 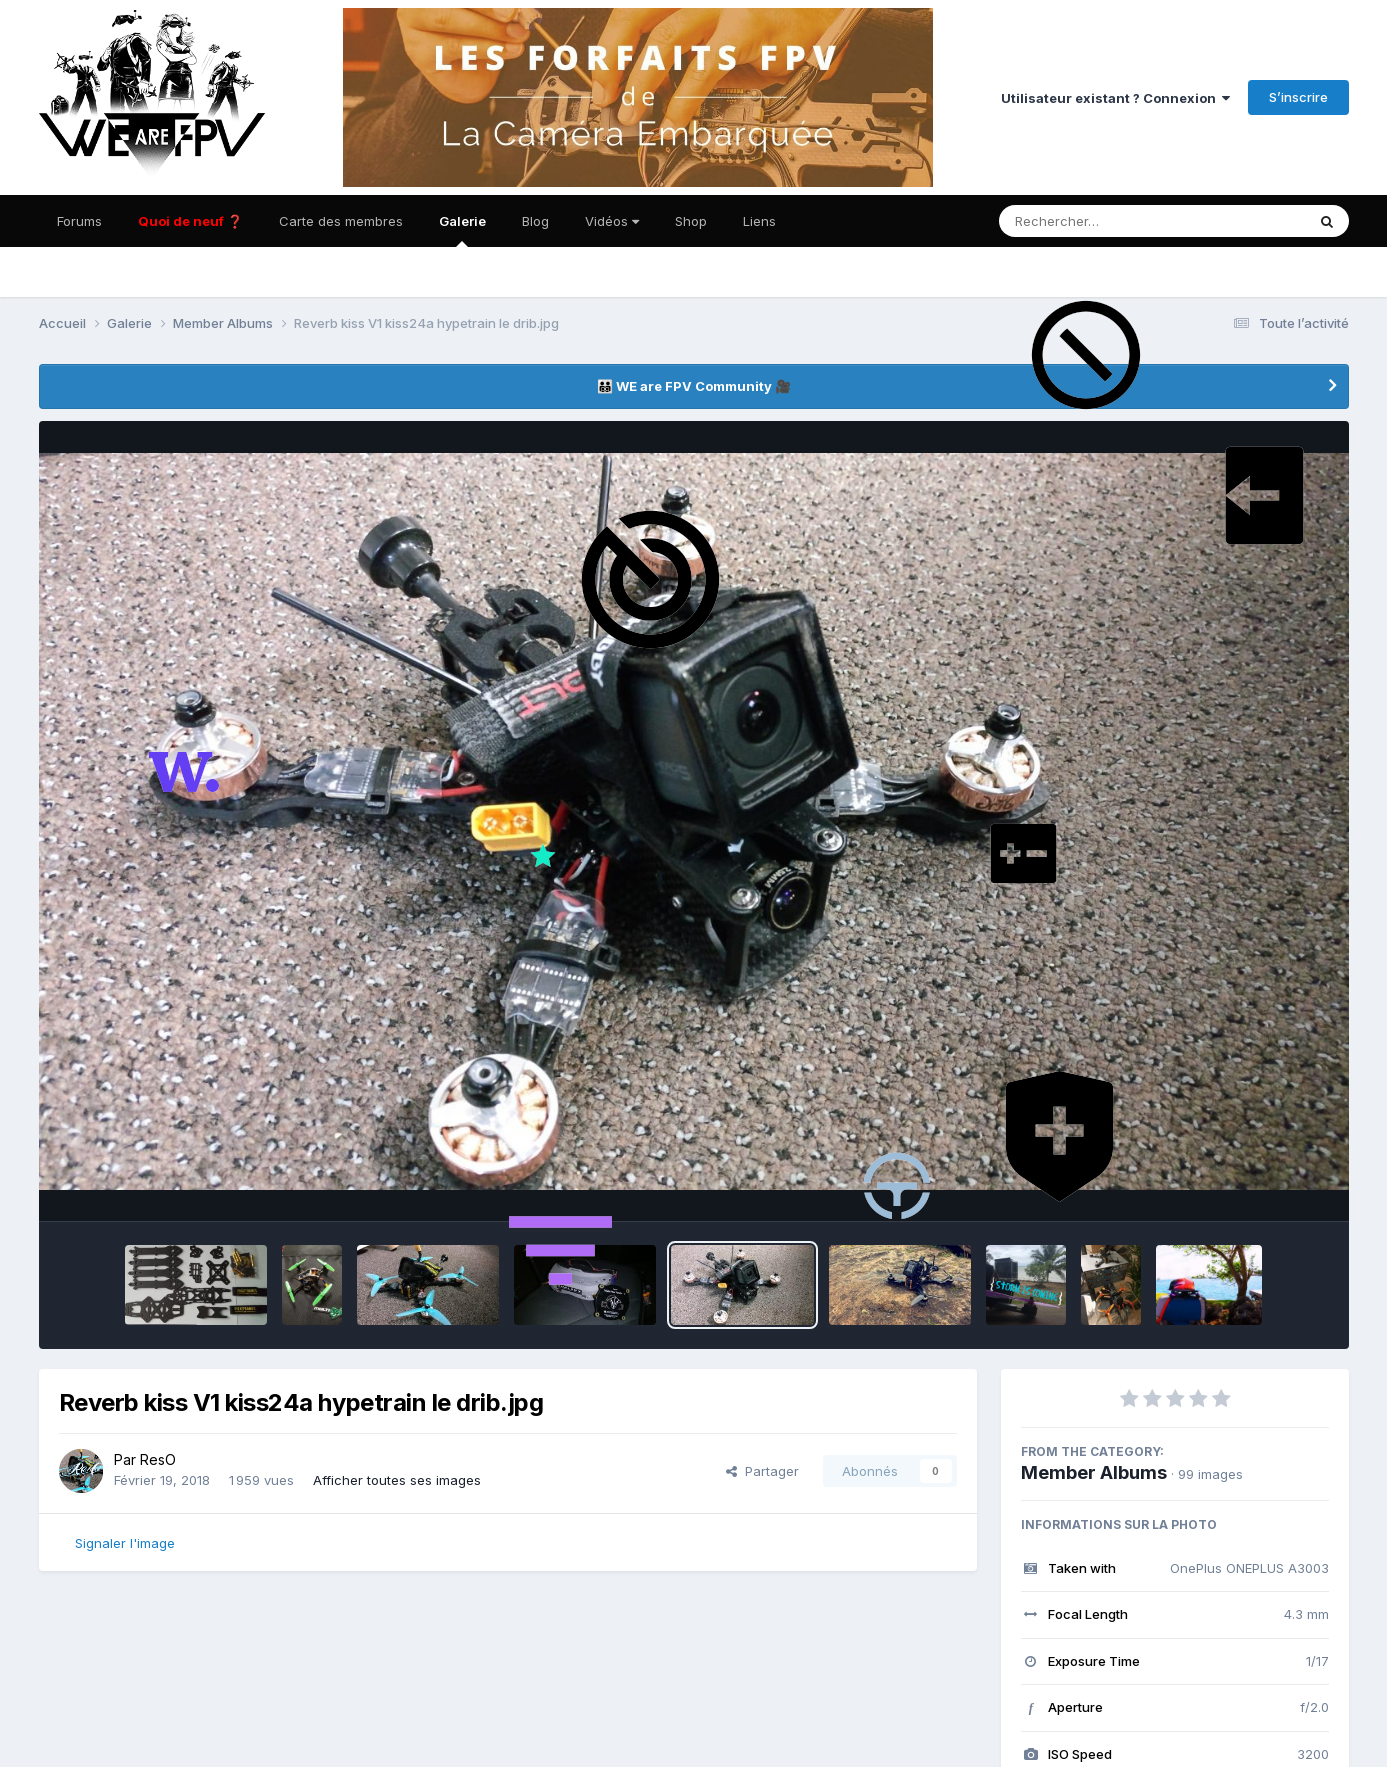 What do you see at coordinates (1264, 495) in the screenshot?
I see `log out of your account` at bounding box center [1264, 495].